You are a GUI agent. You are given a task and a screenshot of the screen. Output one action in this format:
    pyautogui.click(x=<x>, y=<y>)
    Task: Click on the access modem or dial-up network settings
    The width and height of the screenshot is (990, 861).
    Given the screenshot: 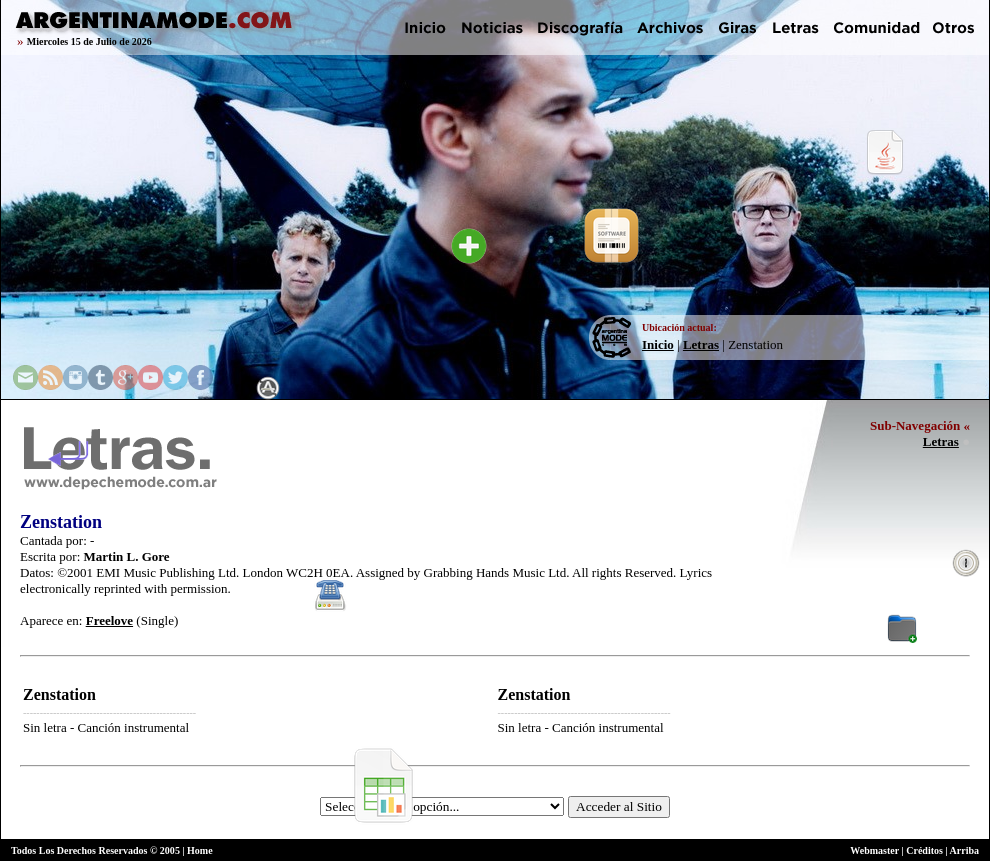 What is the action you would take?
    pyautogui.click(x=330, y=596)
    